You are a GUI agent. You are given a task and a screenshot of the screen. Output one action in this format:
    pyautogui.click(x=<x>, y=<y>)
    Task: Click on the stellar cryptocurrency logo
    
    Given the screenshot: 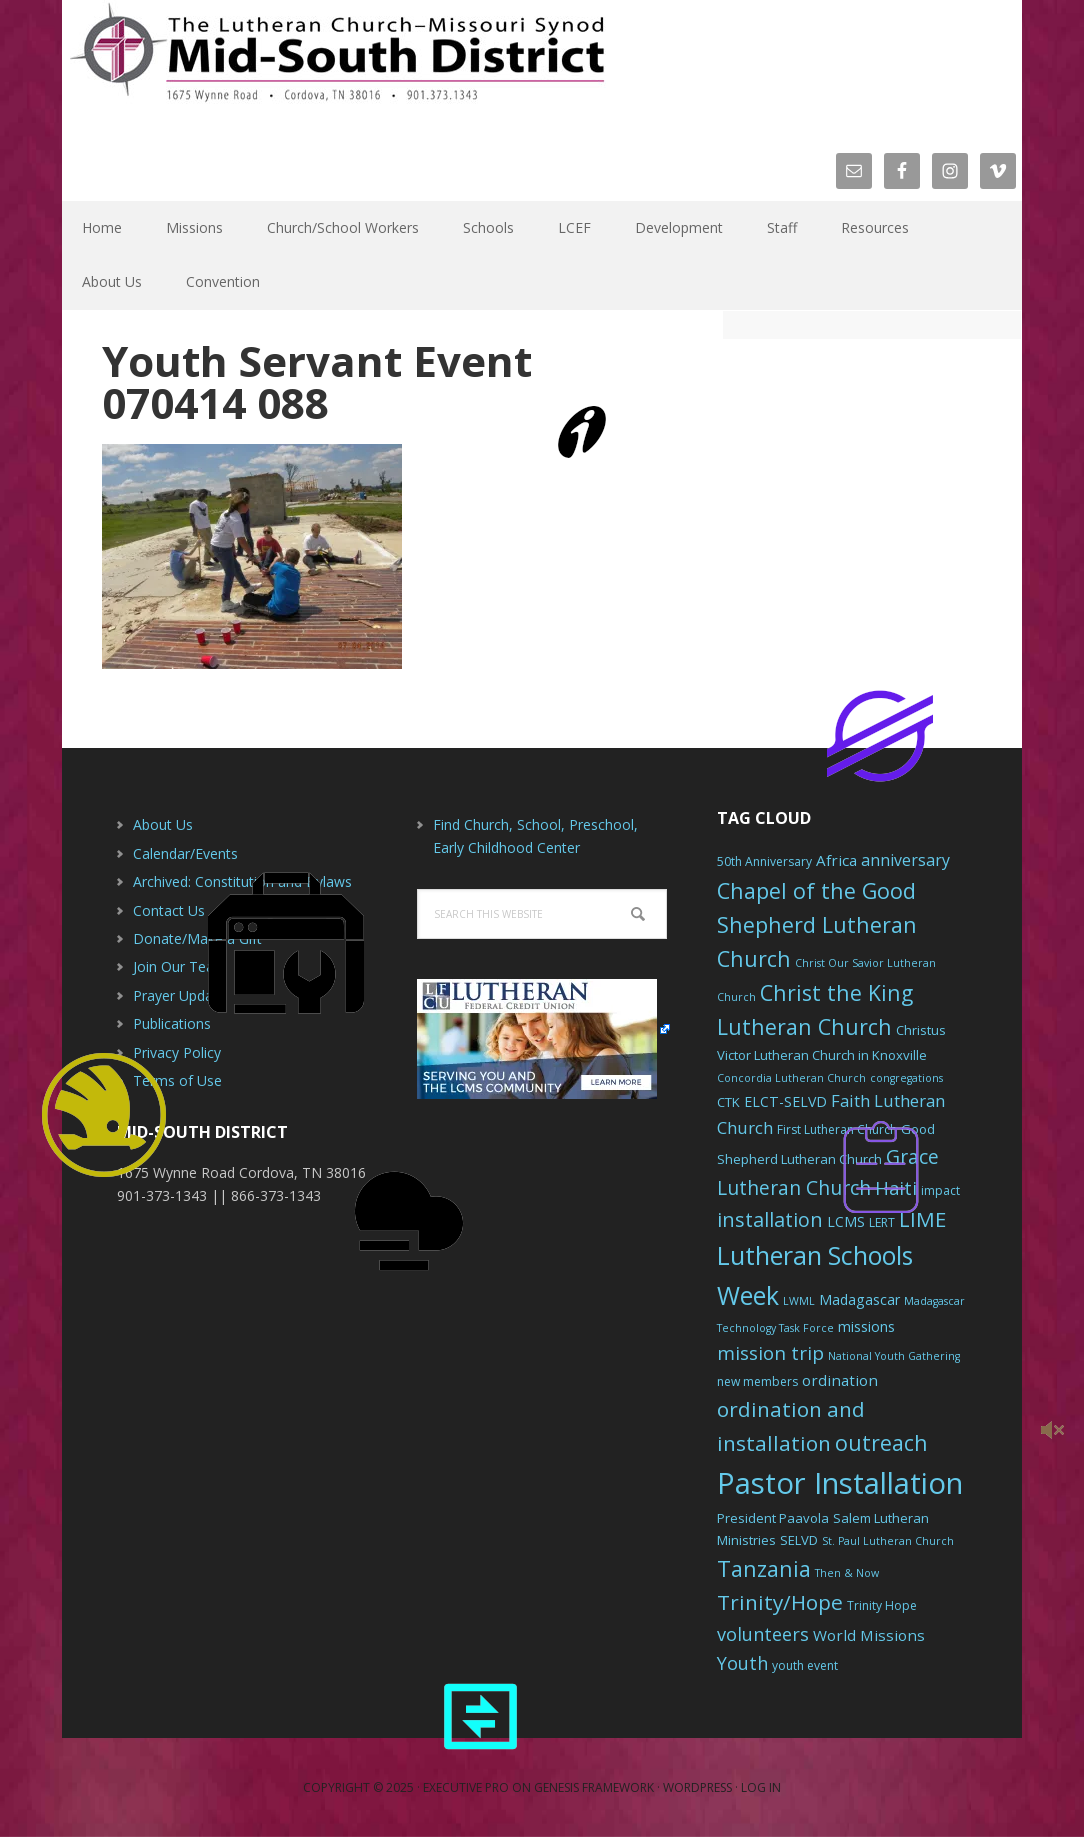 What is the action you would take?
    pyautogui.click(x=880, y=736)
    